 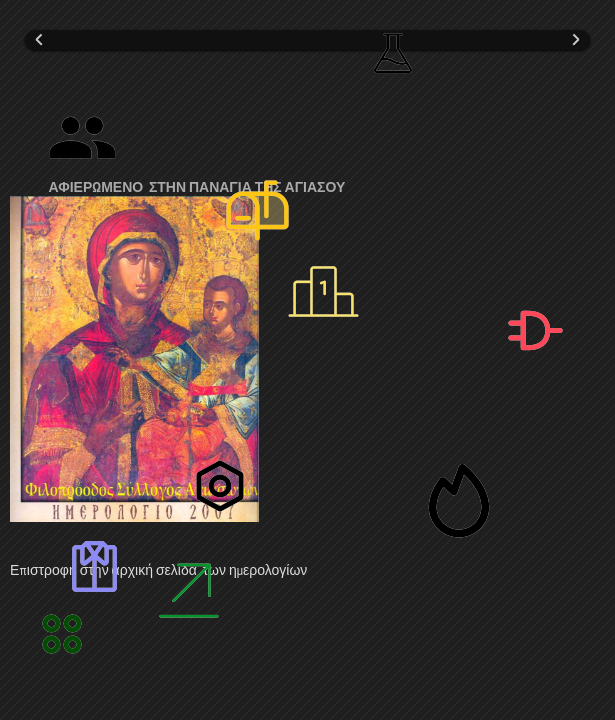 What do you see at coordinates (82, 137) in the screenshot?
I see `view contacts or people list` at bounding box center [82, 137].